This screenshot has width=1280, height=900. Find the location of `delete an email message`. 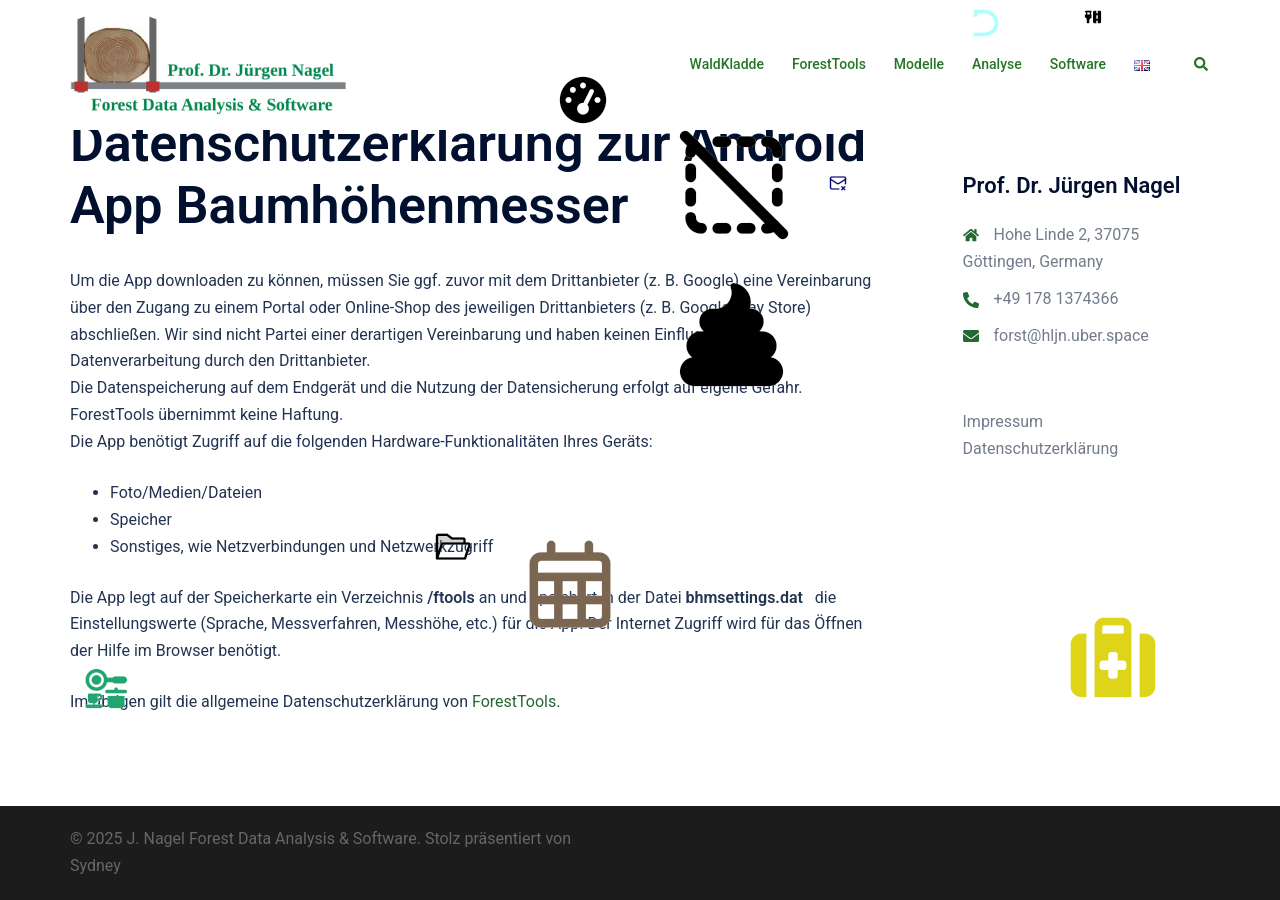

delete an email message is located at coordinates (838, 183).